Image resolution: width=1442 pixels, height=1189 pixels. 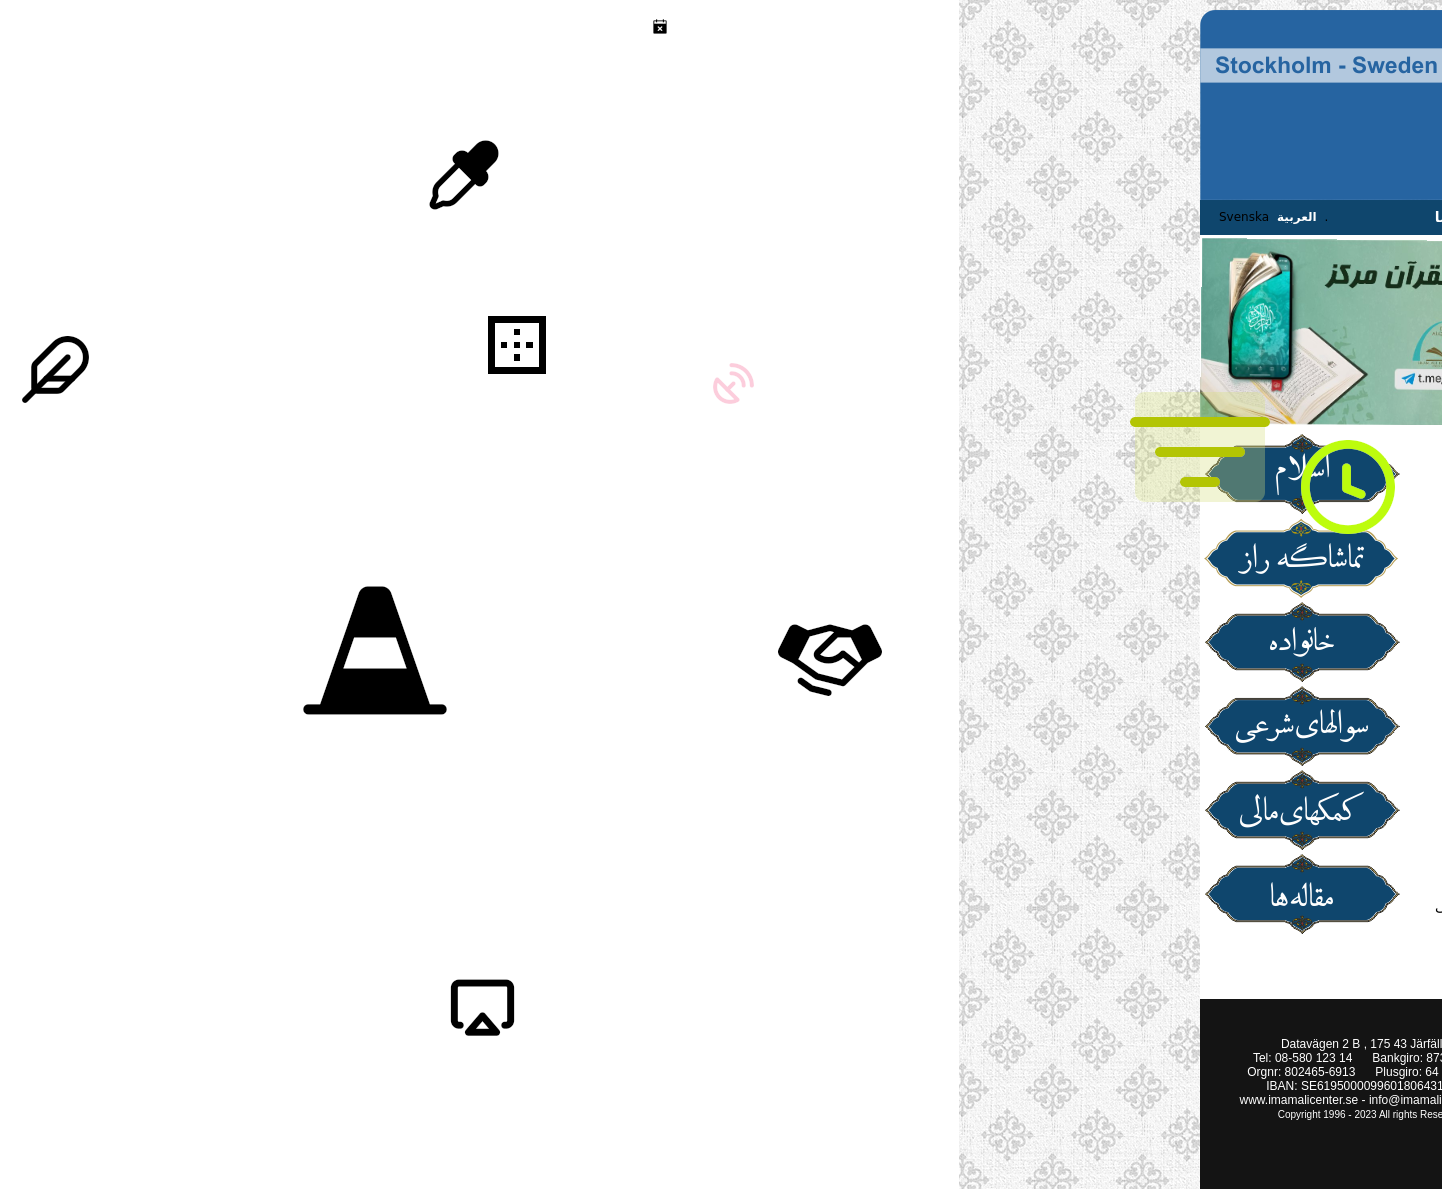 I want to click on compose a new message or post, so click(x=55, y=369).